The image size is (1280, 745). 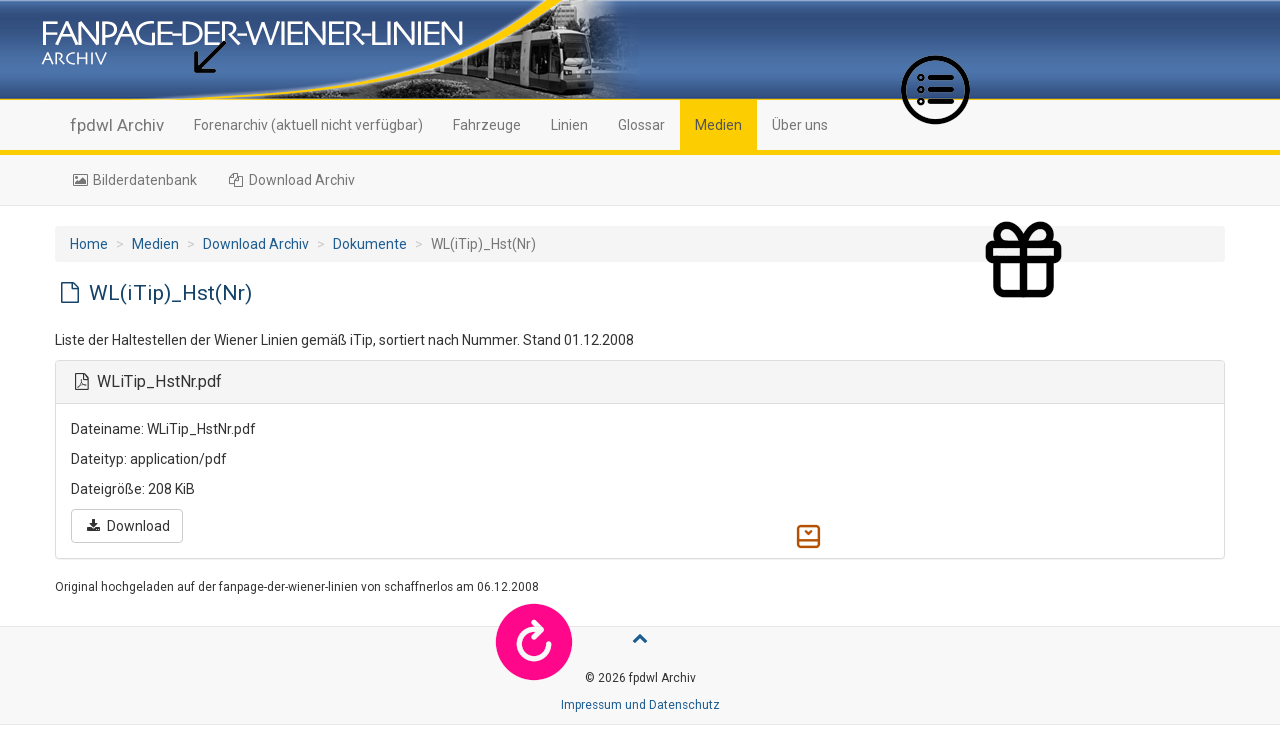 What do you see at coordinates (1023, 259) in the screenshot?
I see `view or redeem a gift` at bounding box center [1023, 259].